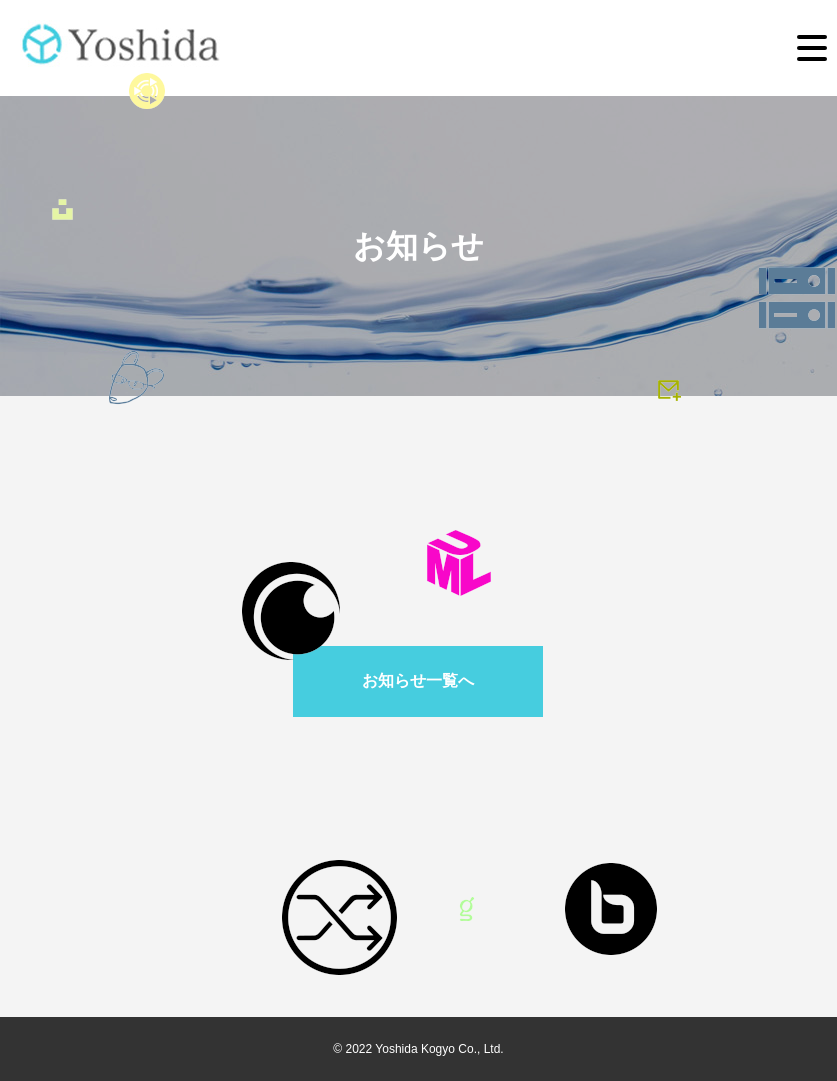 This screenshot has width=837, height=1081. I want to click on open Unsplash to browse stock photos, so click(62, 209).